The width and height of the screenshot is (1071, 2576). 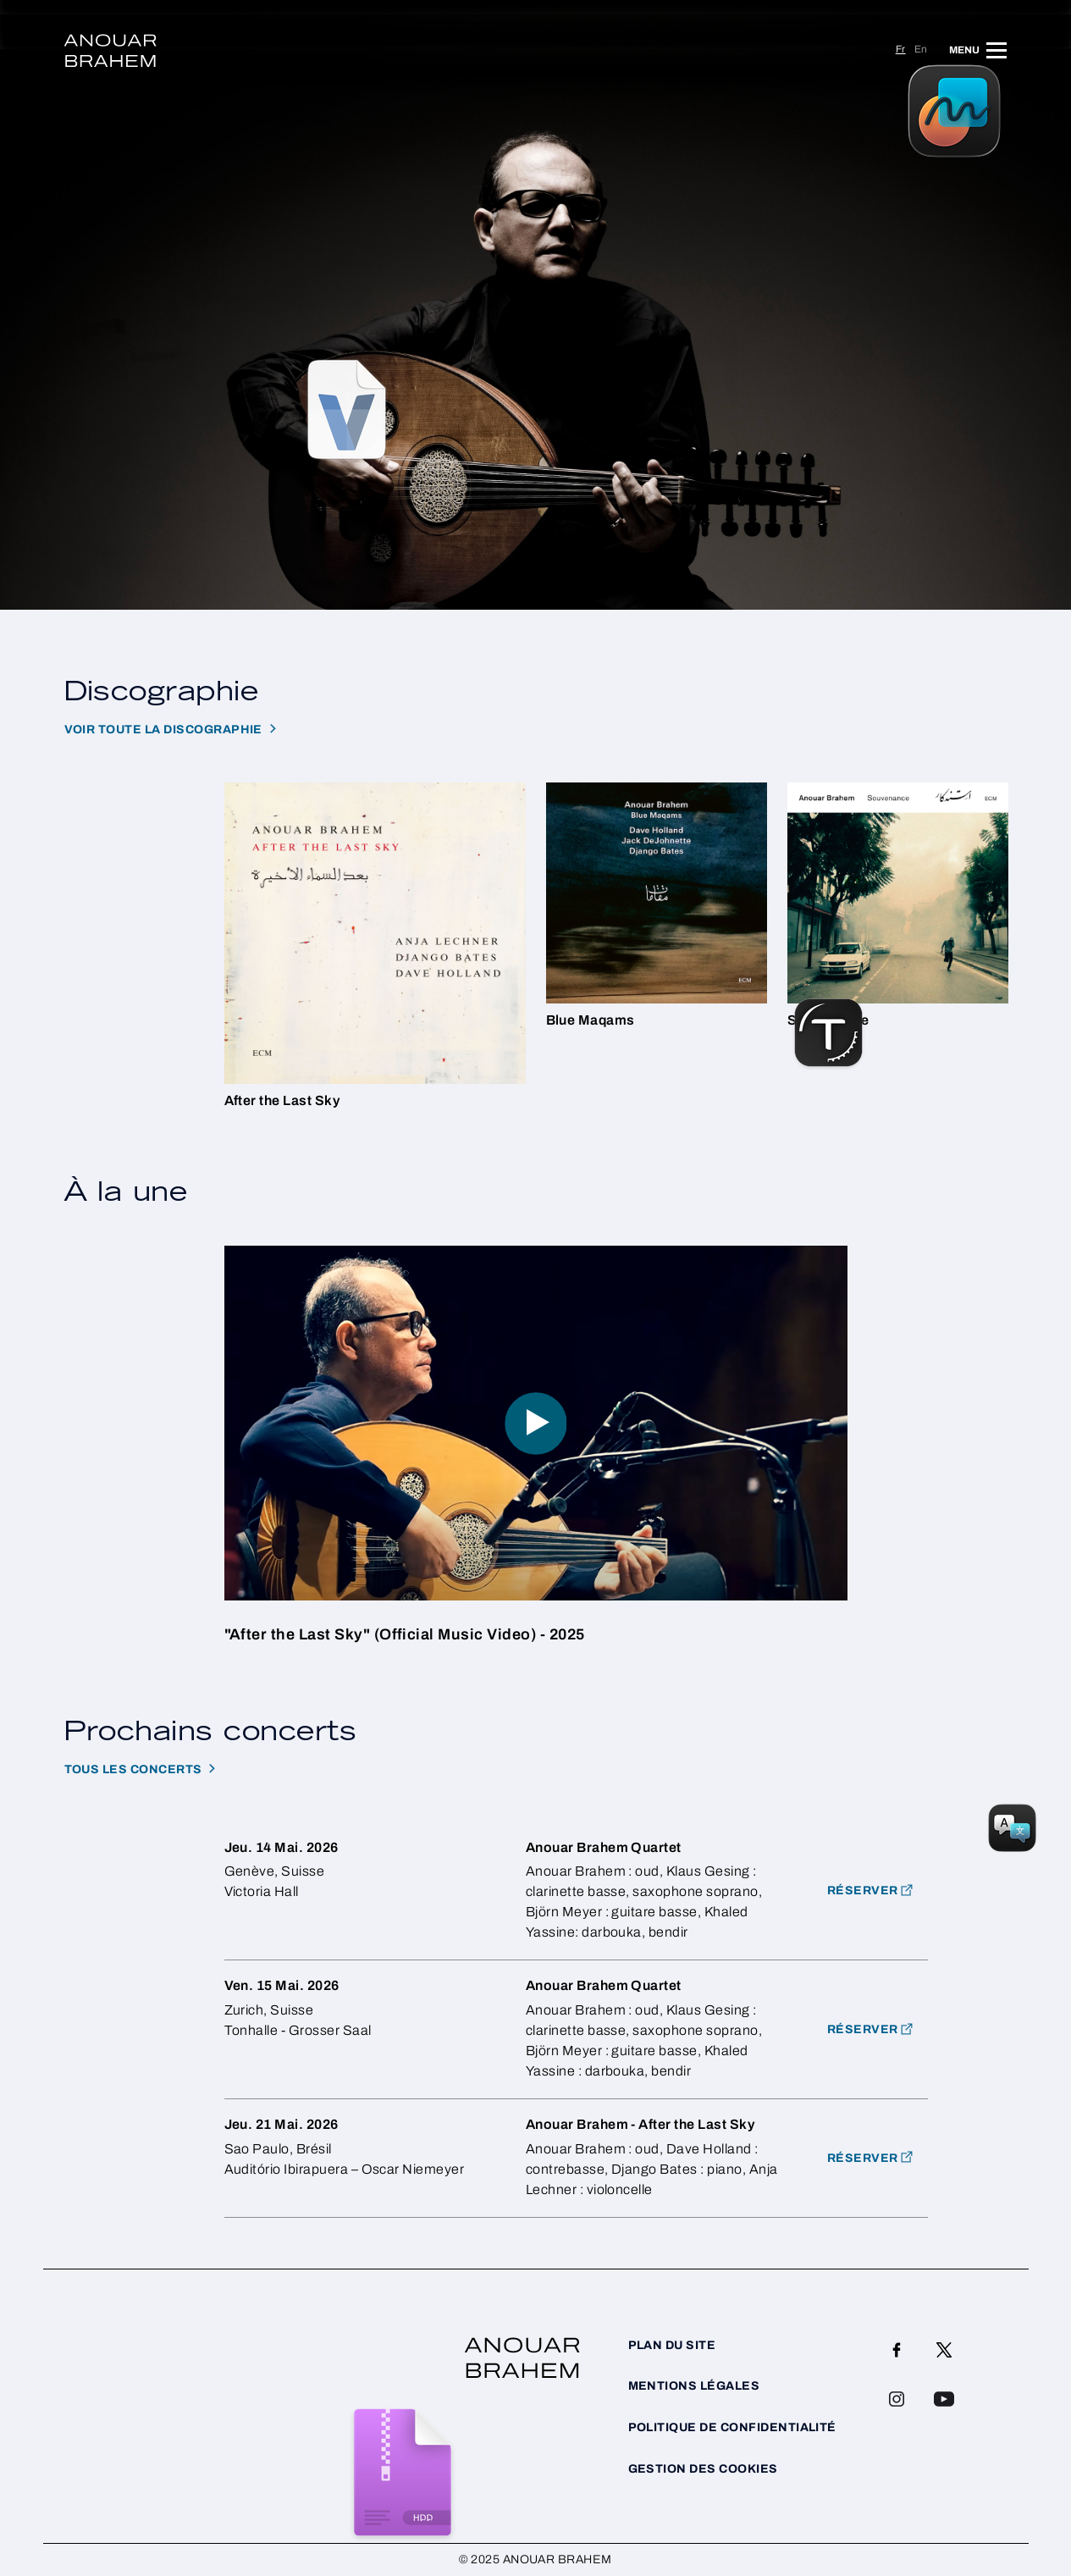 I want to click on launch the Thrive game launcher, so click(x=828, y=1032).